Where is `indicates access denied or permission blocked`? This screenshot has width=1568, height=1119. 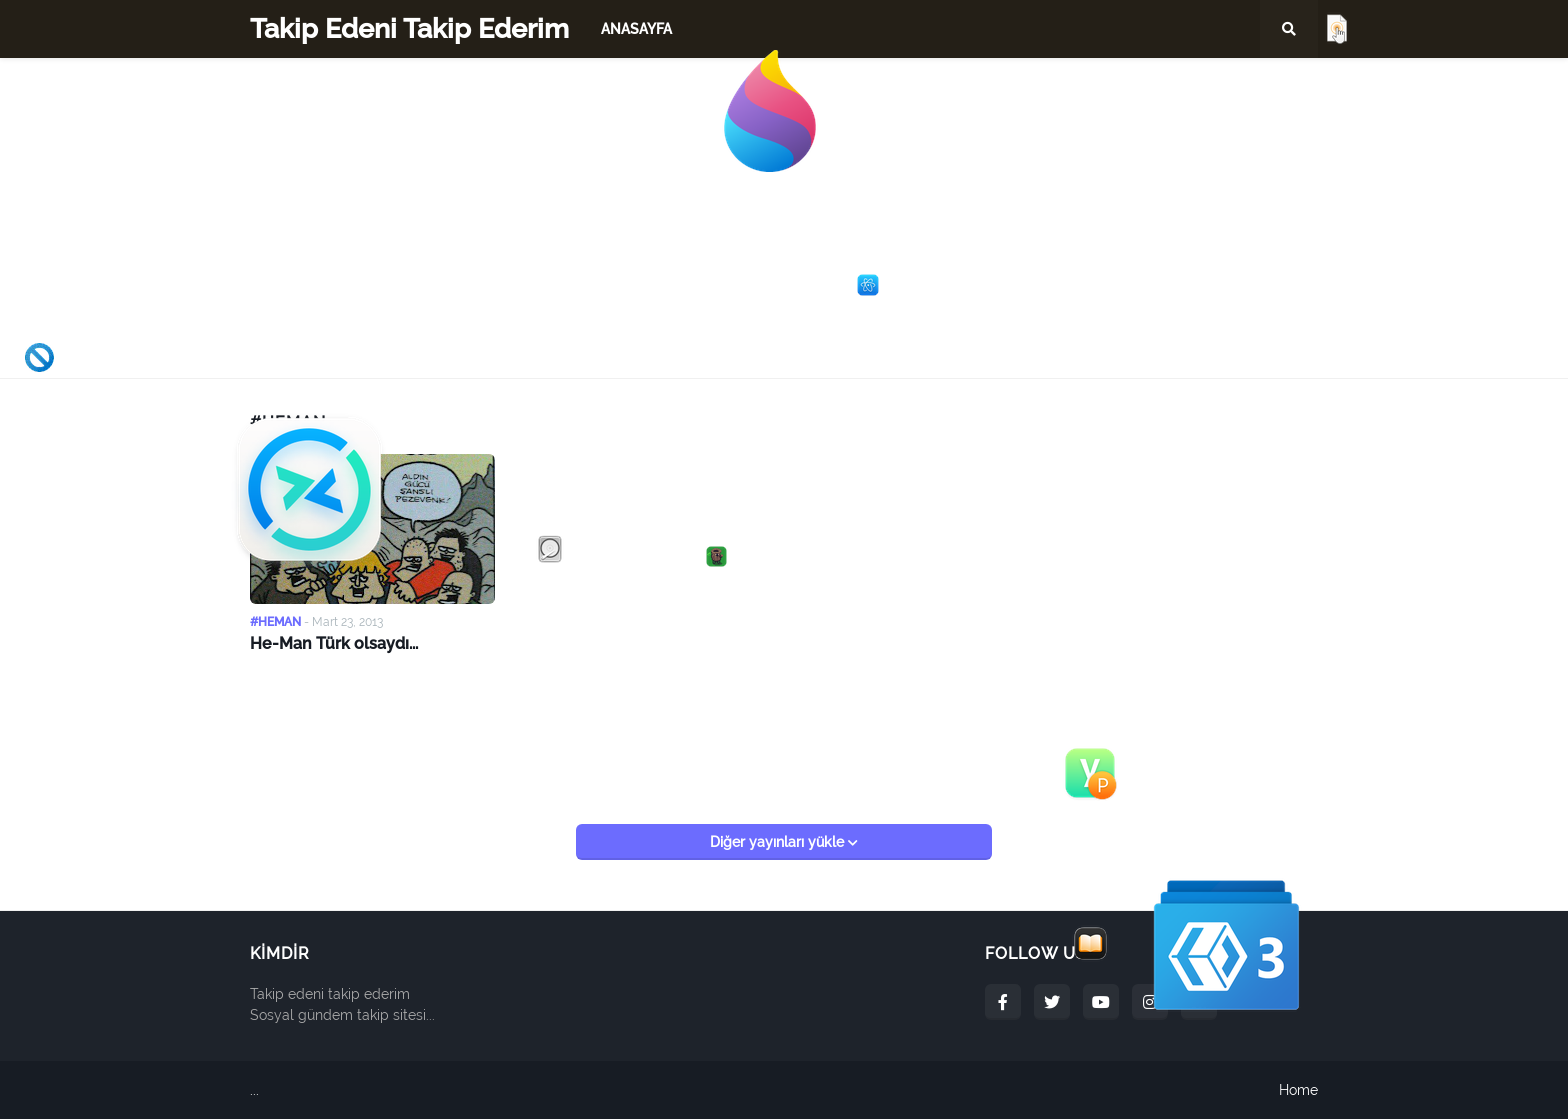
indicates access denied or permission blocked is located at coordinates (39, 357).